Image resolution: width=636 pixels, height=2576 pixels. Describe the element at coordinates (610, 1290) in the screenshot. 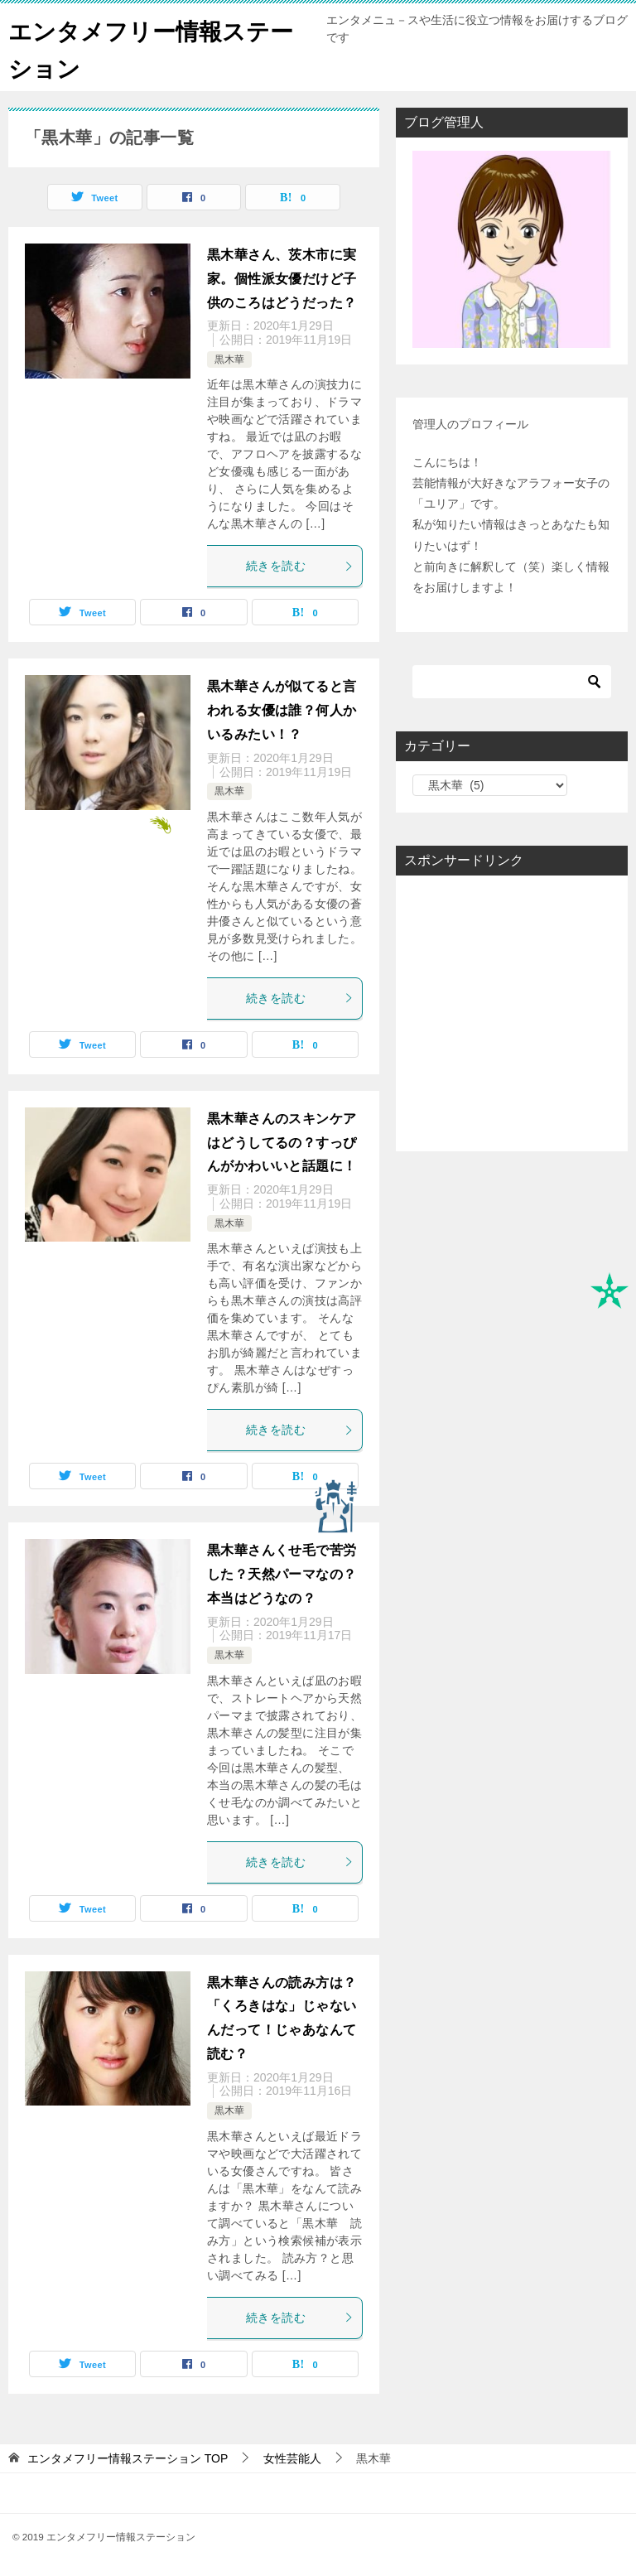

I see `ninja or stealth game mode` at that location.